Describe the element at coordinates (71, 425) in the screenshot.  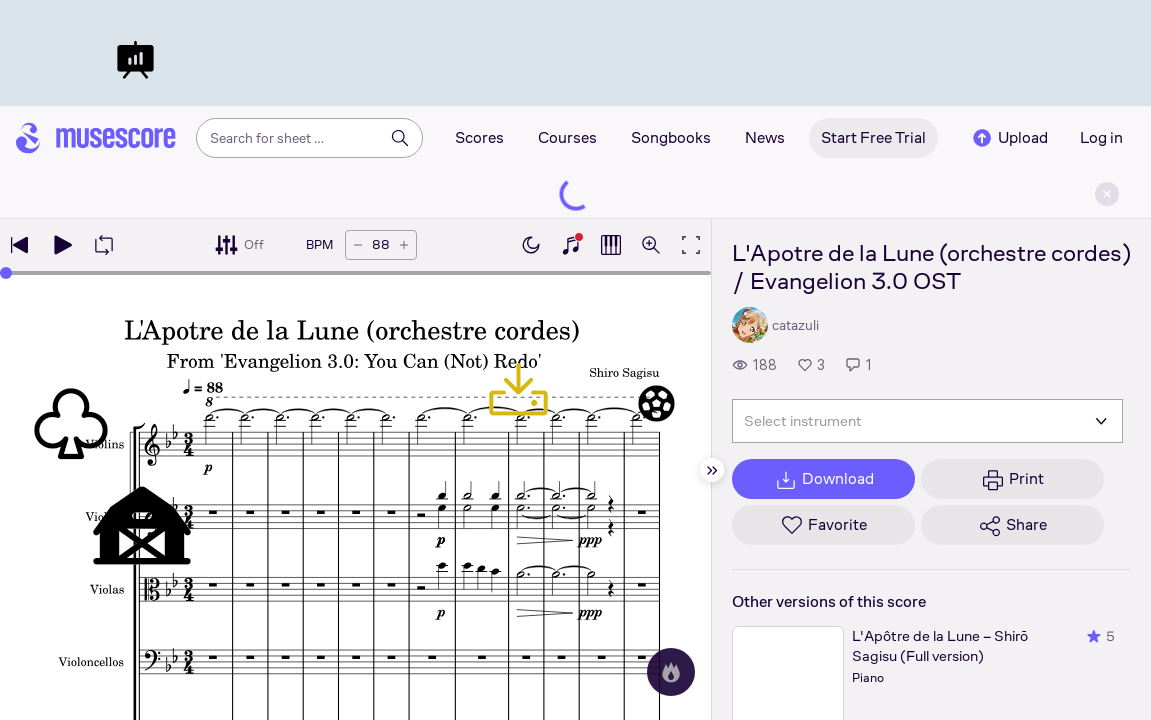
I see `club suit symbol for card games` at that location.